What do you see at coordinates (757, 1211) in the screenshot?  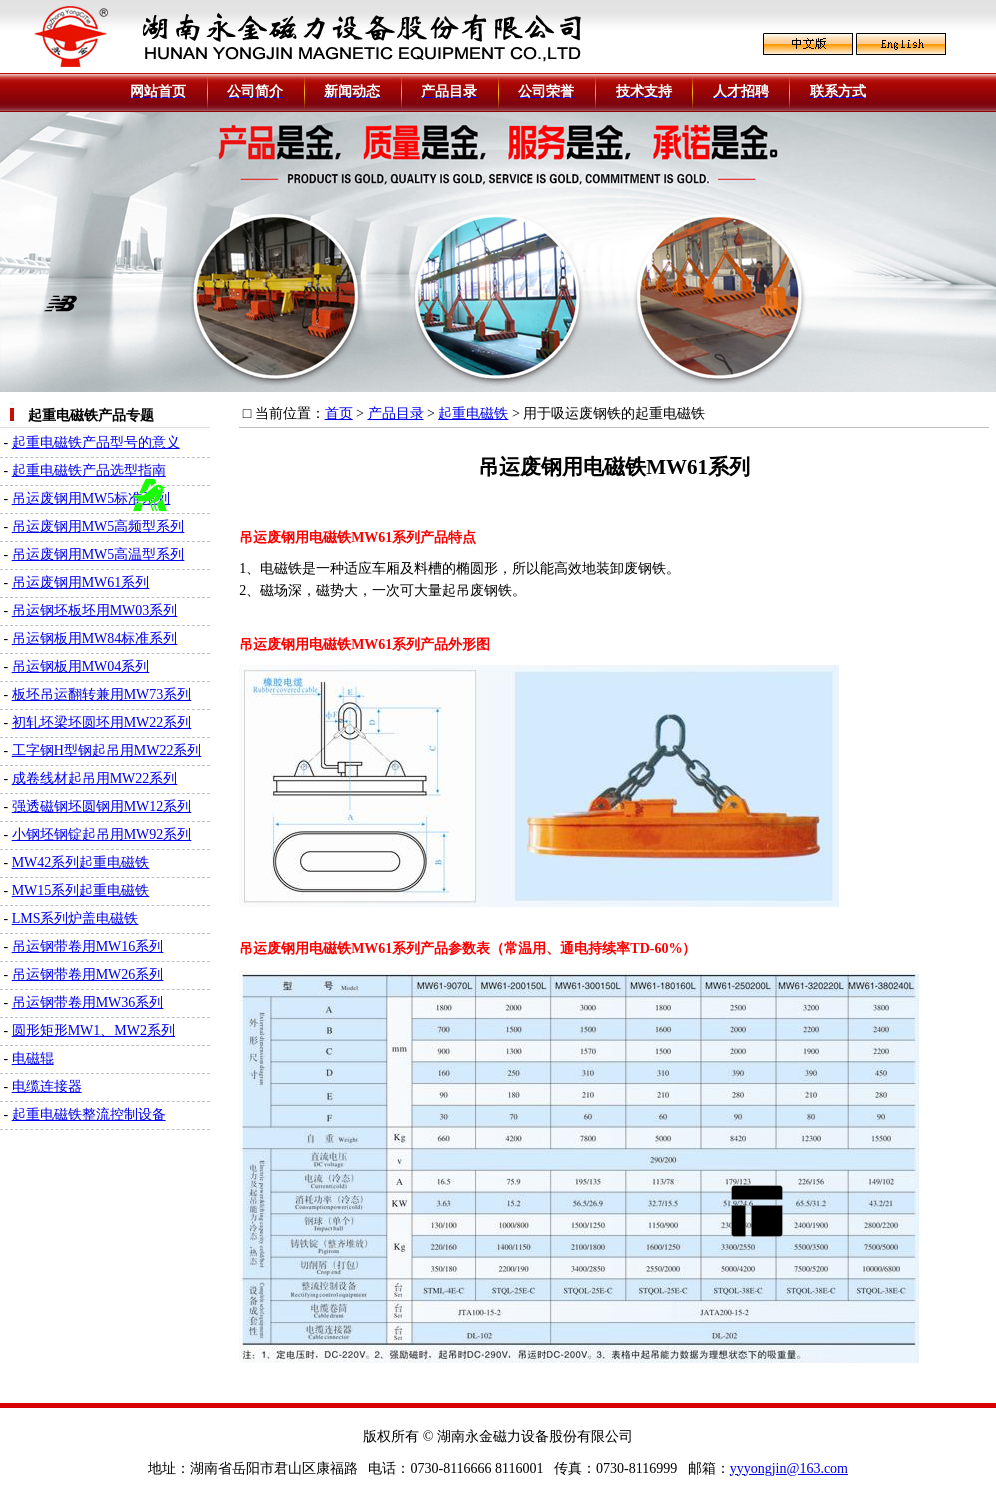 I see `switch to header and sidebar layout view` at bounding box center [757, 1211].